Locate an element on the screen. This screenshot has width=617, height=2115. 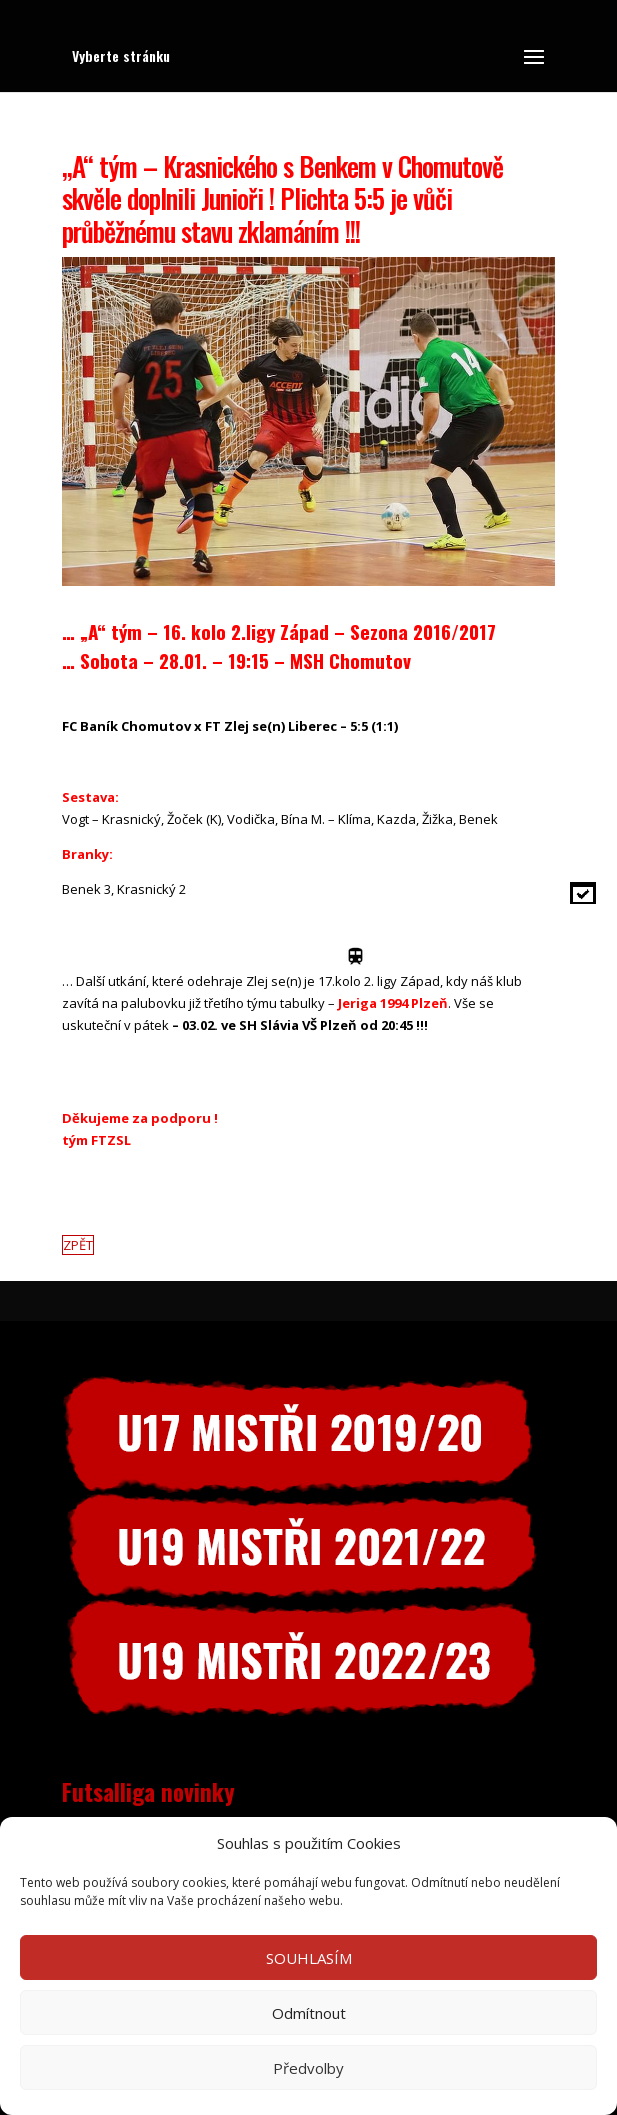
indicates a verified domain or website is located at coordinates (583, 893).